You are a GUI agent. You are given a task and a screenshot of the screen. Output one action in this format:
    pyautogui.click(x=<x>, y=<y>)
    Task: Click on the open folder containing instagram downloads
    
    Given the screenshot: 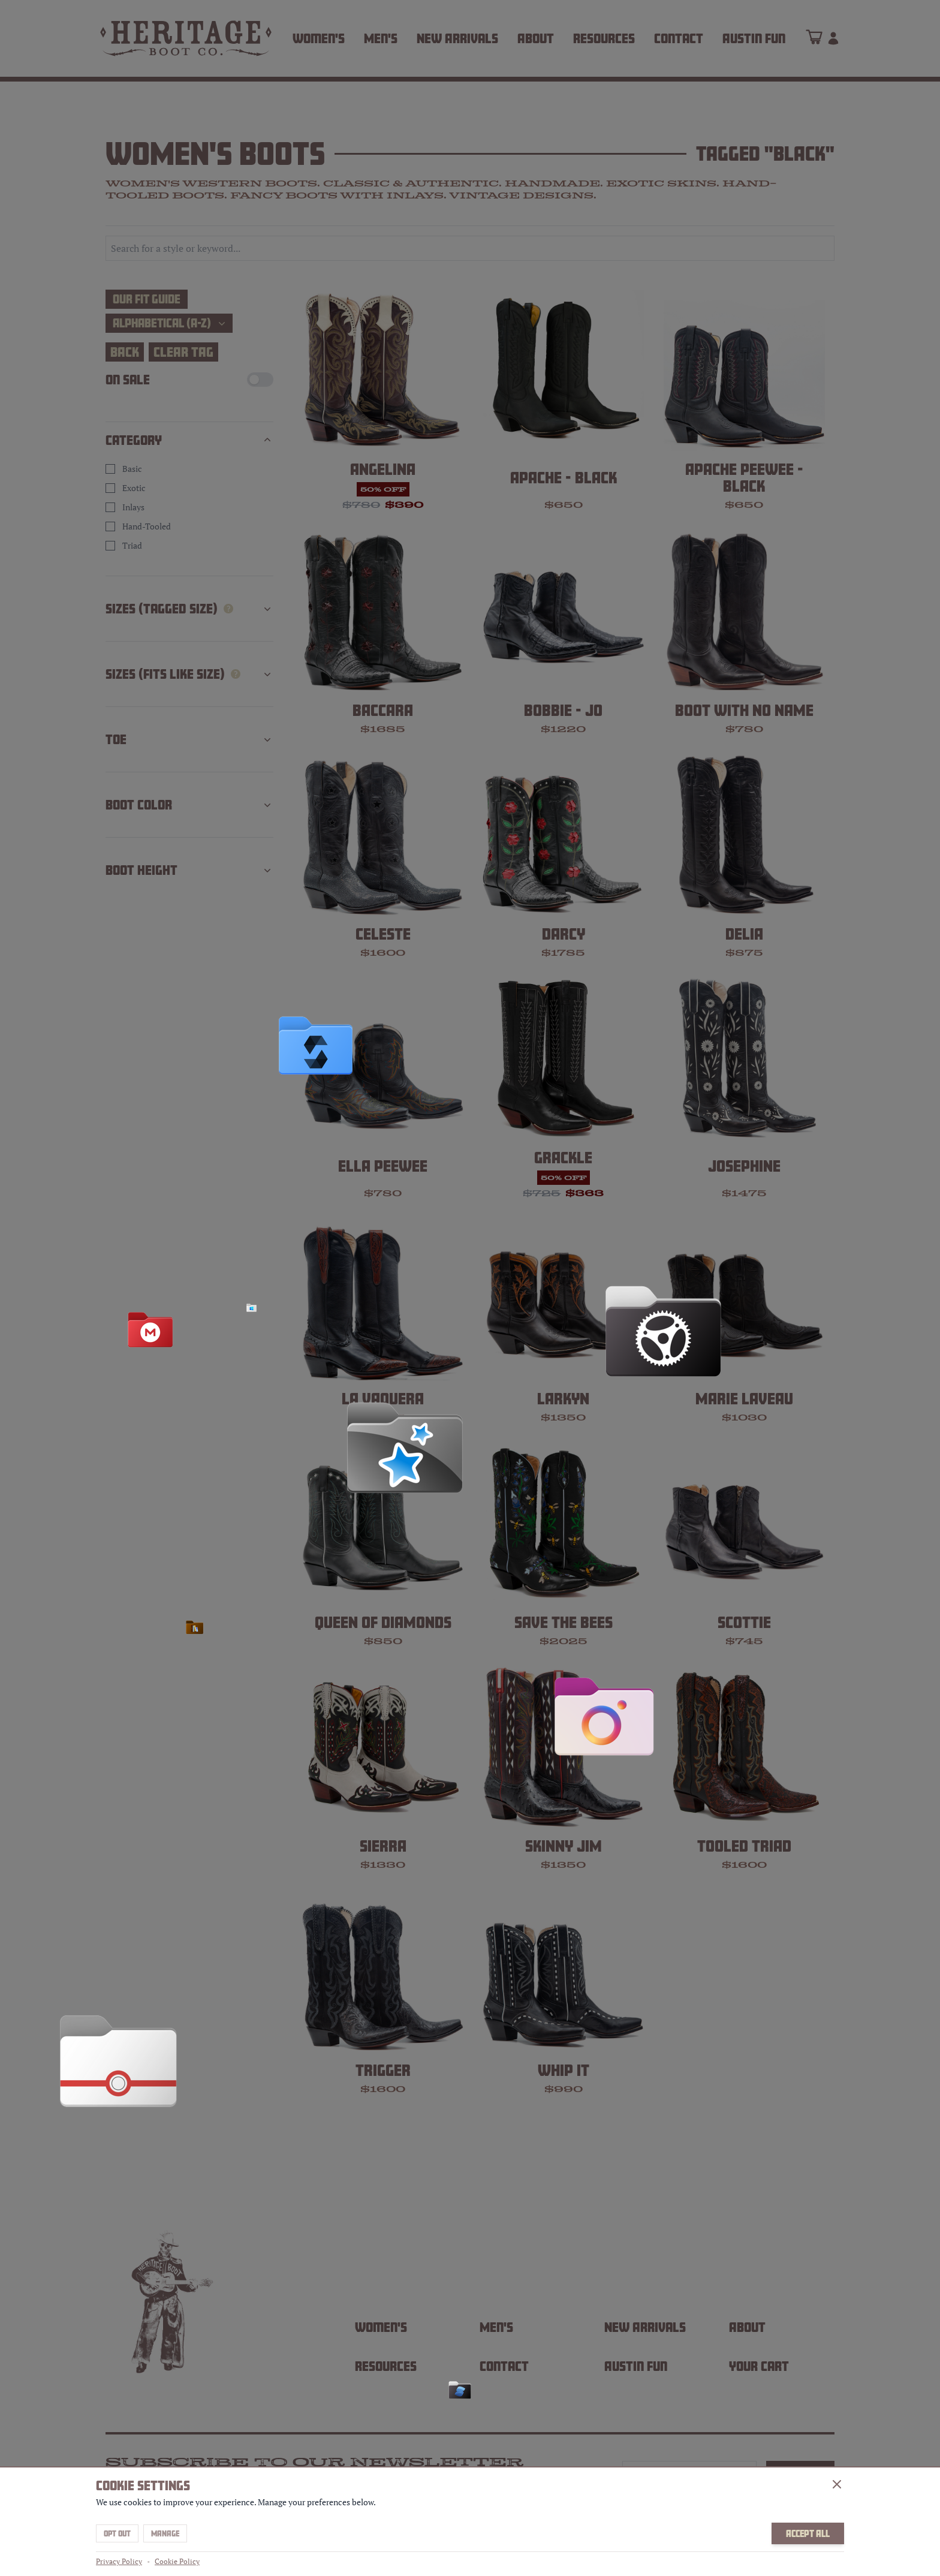 What is the action you would take?
    pyautogui.click(x=604, y=1719)
    